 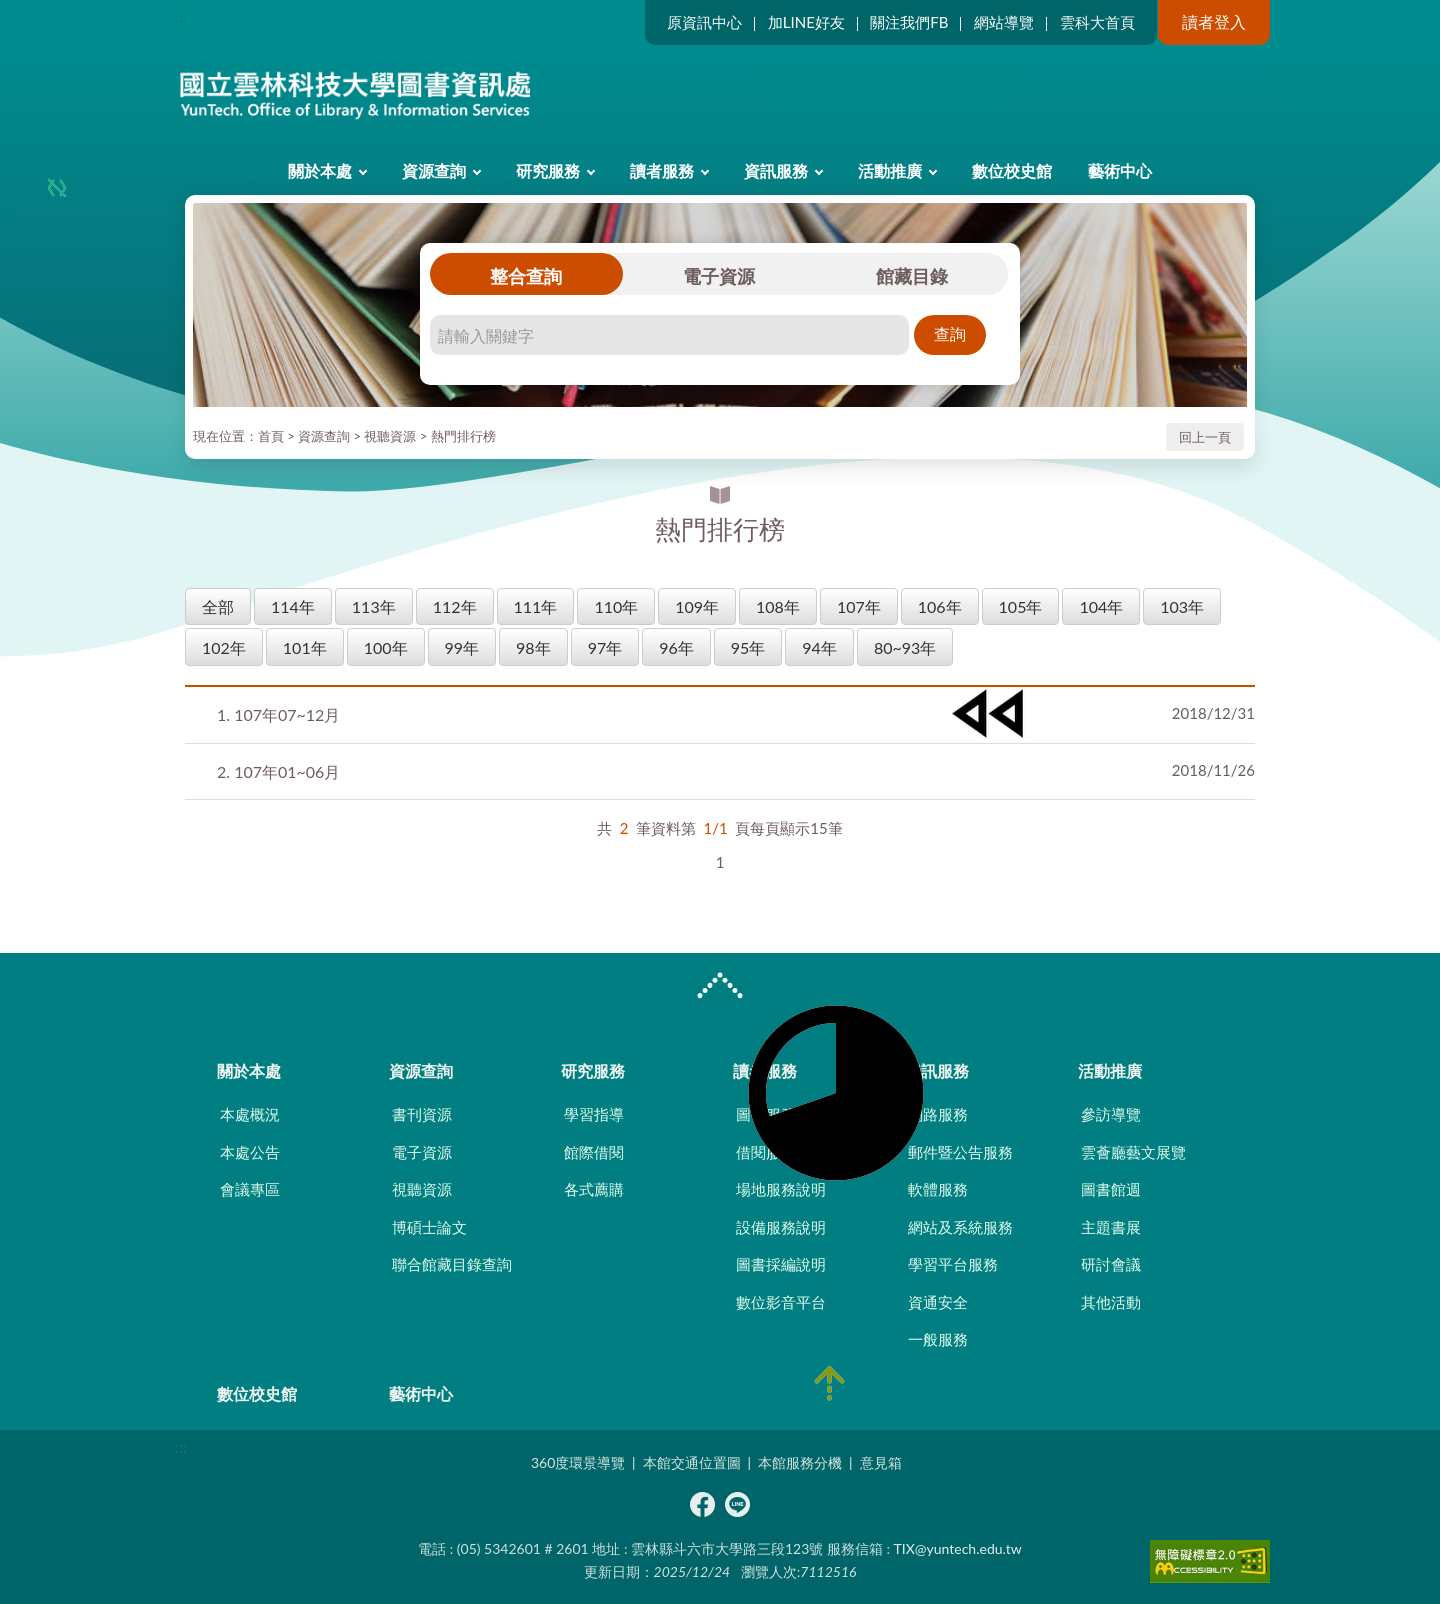 I want to click on indicates 70% progress or completion, so click(x=836, y=1093).